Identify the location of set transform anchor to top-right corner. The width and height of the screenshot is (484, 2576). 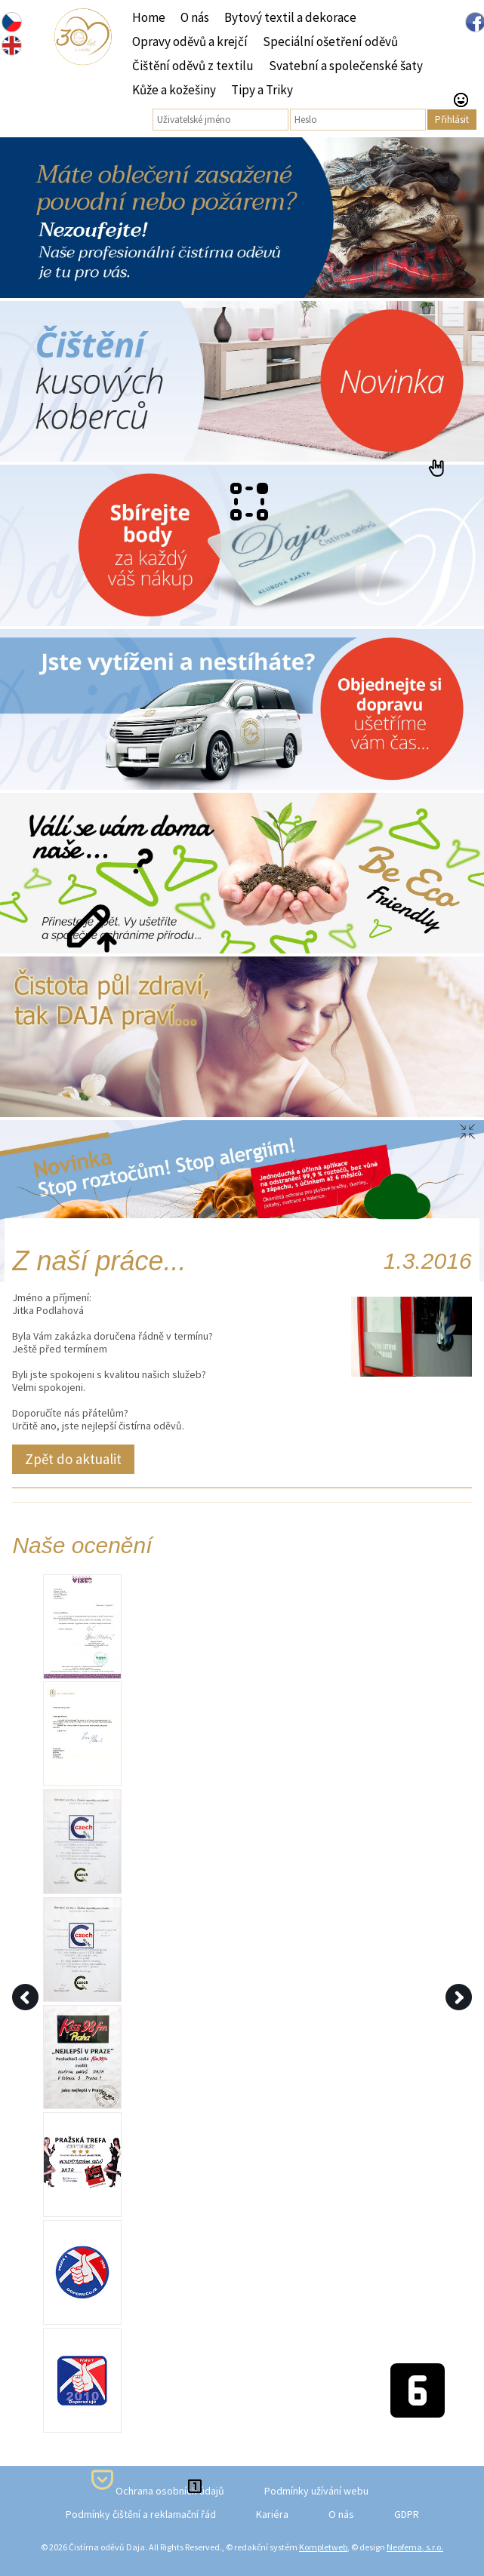
(249, 502).